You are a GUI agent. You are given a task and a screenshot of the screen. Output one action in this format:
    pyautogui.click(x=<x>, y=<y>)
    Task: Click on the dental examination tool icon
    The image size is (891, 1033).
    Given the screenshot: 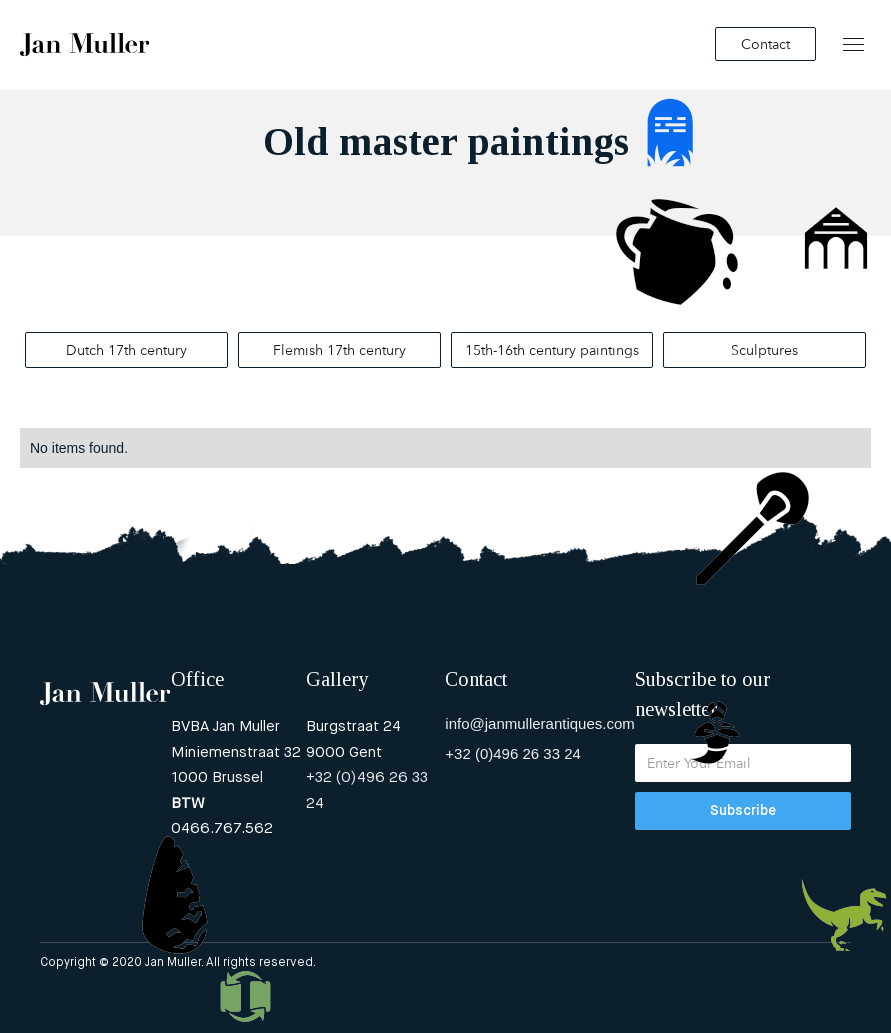 What is the action you would take?
    pyautogui.click(x=753, y=528)
    